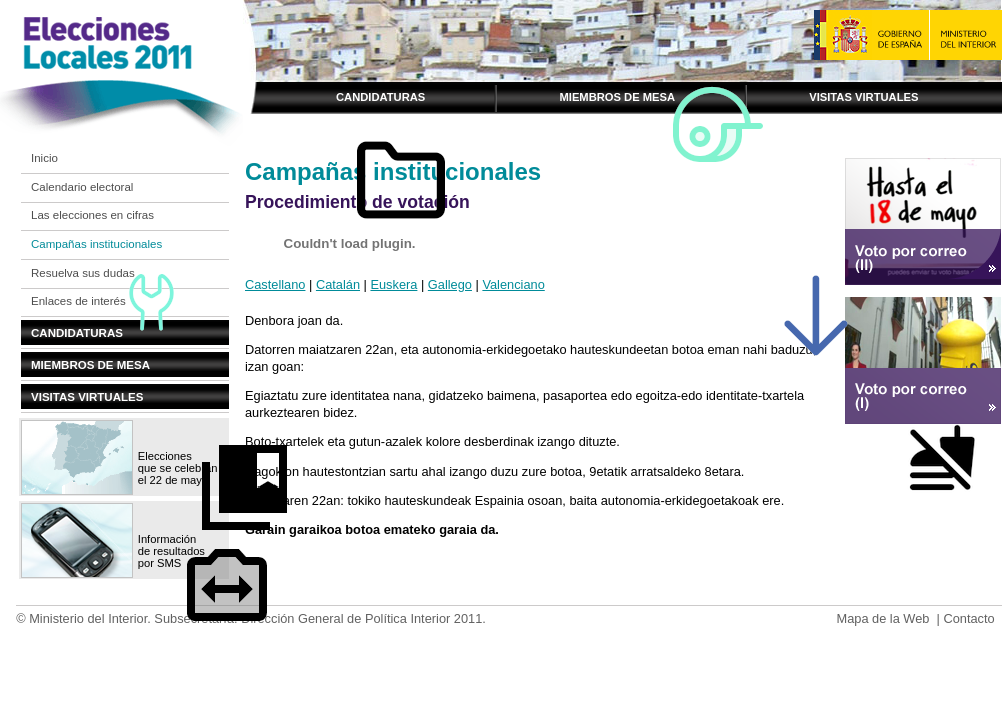 The height and width of the screenshot is (720, 1002). I want to click on scroll down or view more content, so click(817, 316).